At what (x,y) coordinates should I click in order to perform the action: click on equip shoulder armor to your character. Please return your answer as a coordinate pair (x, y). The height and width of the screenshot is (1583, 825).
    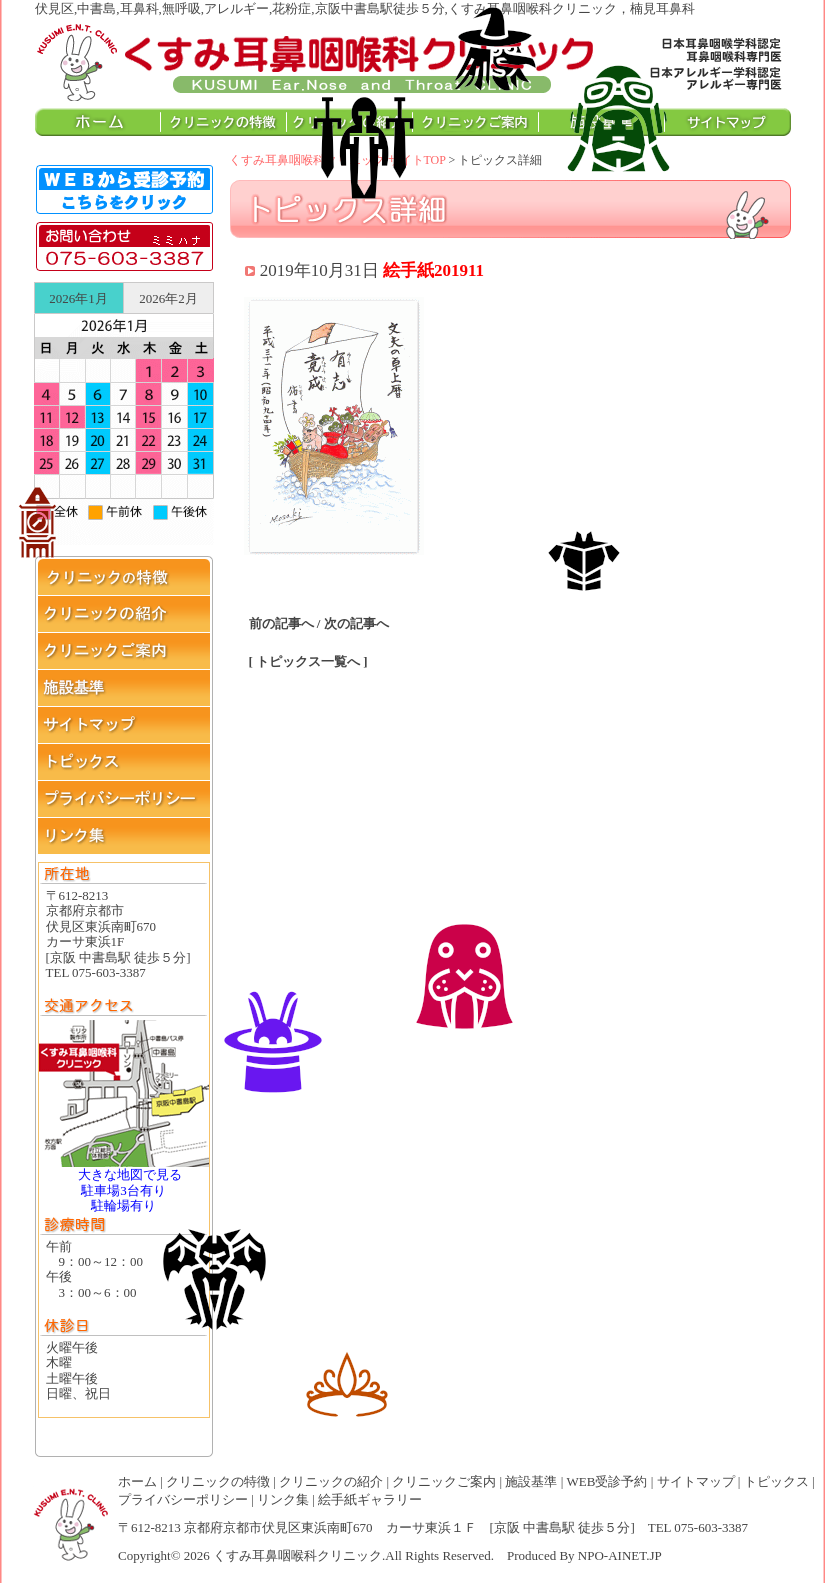
    Looking at the image, I should click on (584, 561).